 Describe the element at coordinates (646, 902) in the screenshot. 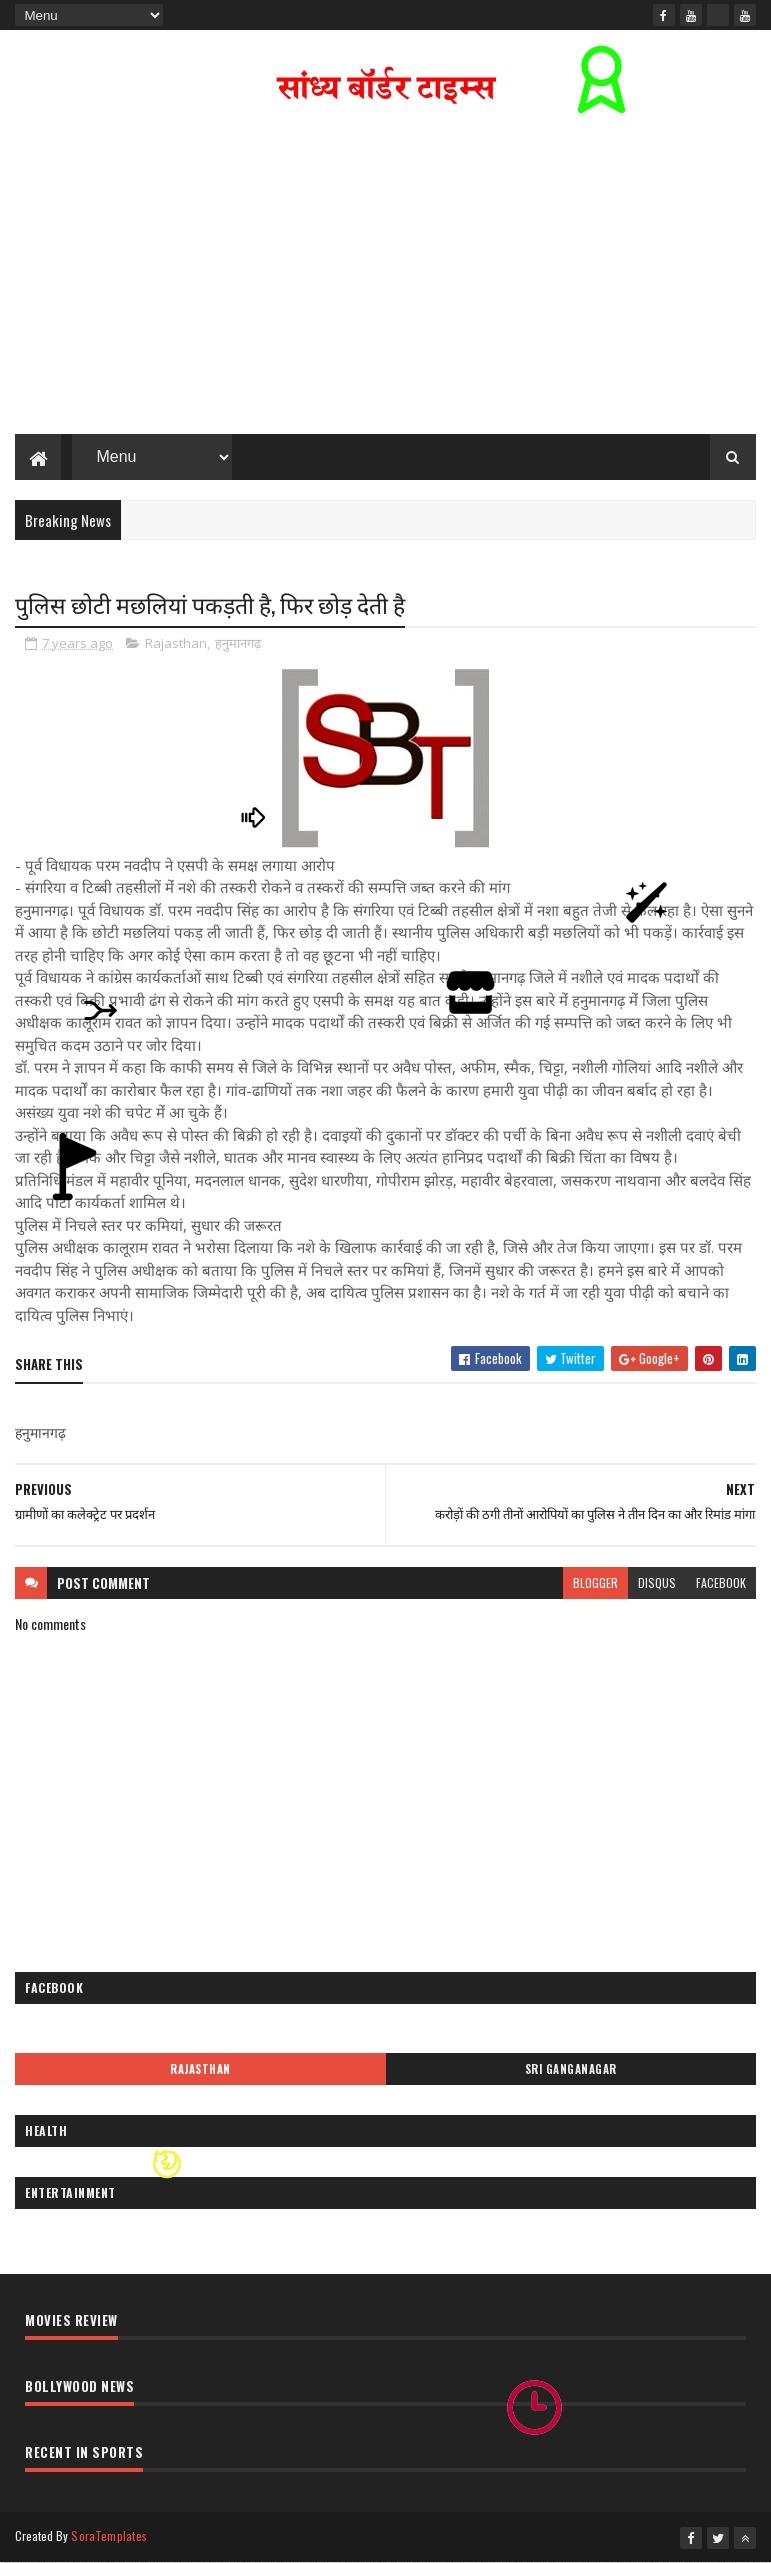

I see `apply magic or automatic enhancements` at that location.